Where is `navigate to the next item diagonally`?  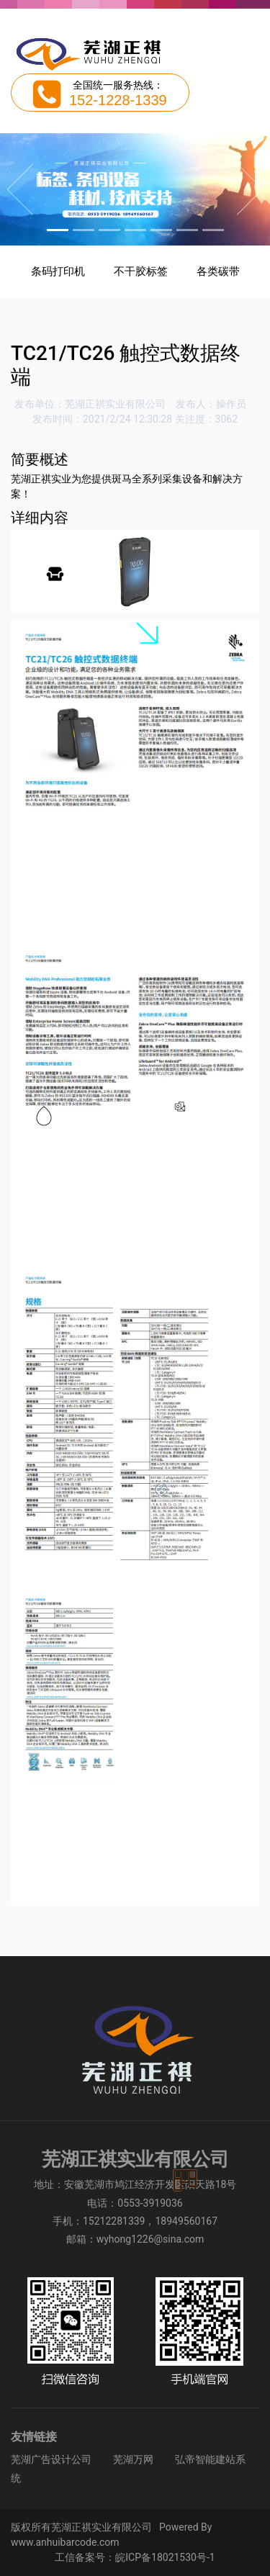
navigate to the next item diagonally is located at coordinates (147, 633).